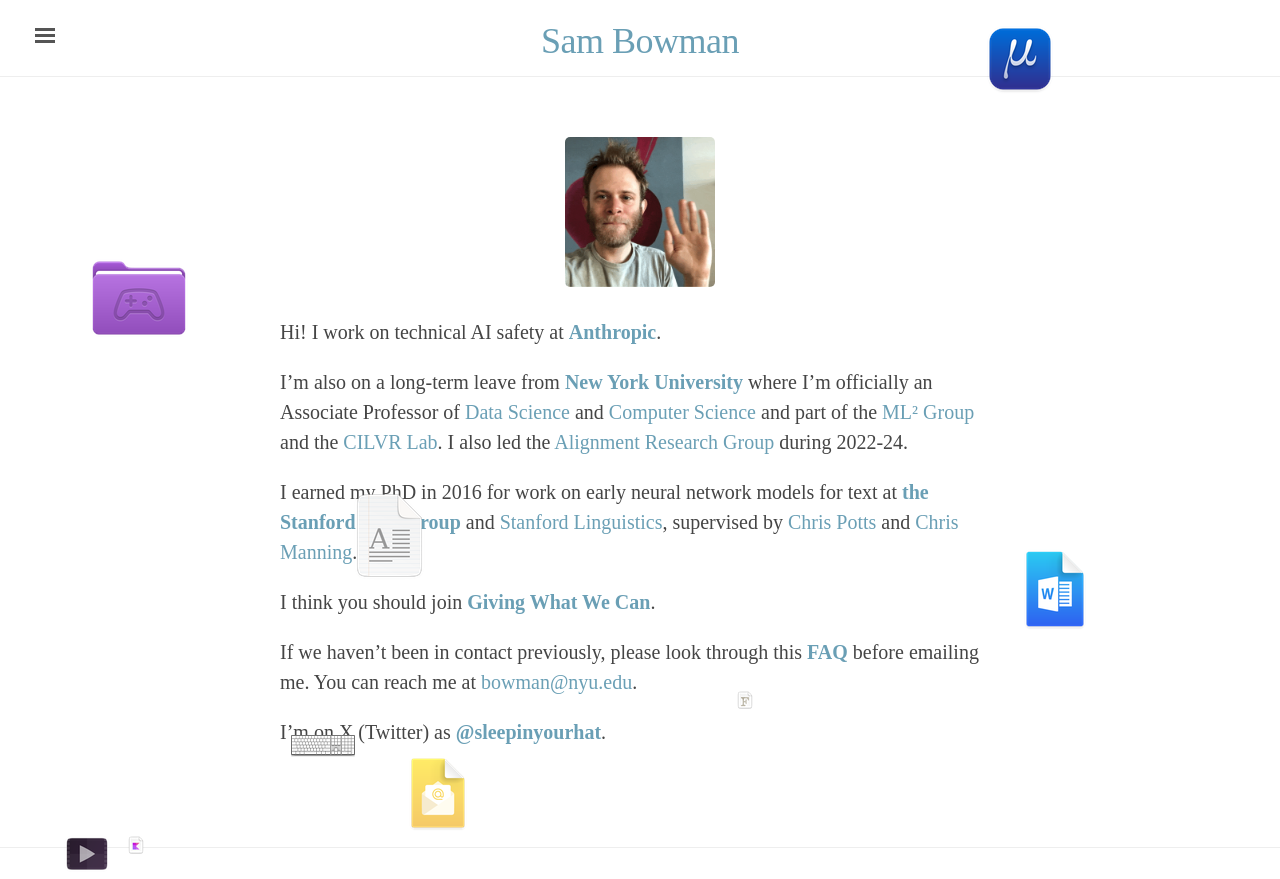 The image size is (1280, 879). I want to click on open a rich text document, so click(389, 535).